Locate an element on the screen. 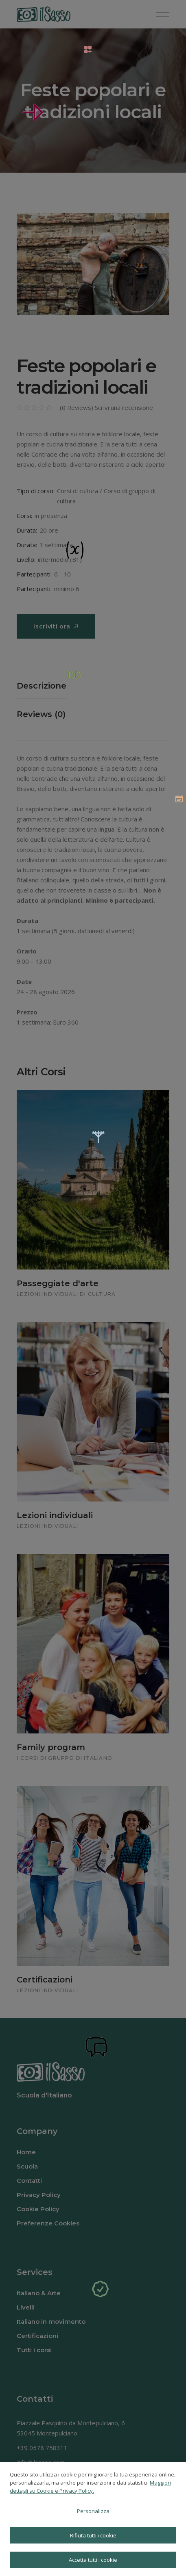 The width and height of the screenshot is (186, 2576). indicates electrical or power utilities is located at coordinates (98, 1137).